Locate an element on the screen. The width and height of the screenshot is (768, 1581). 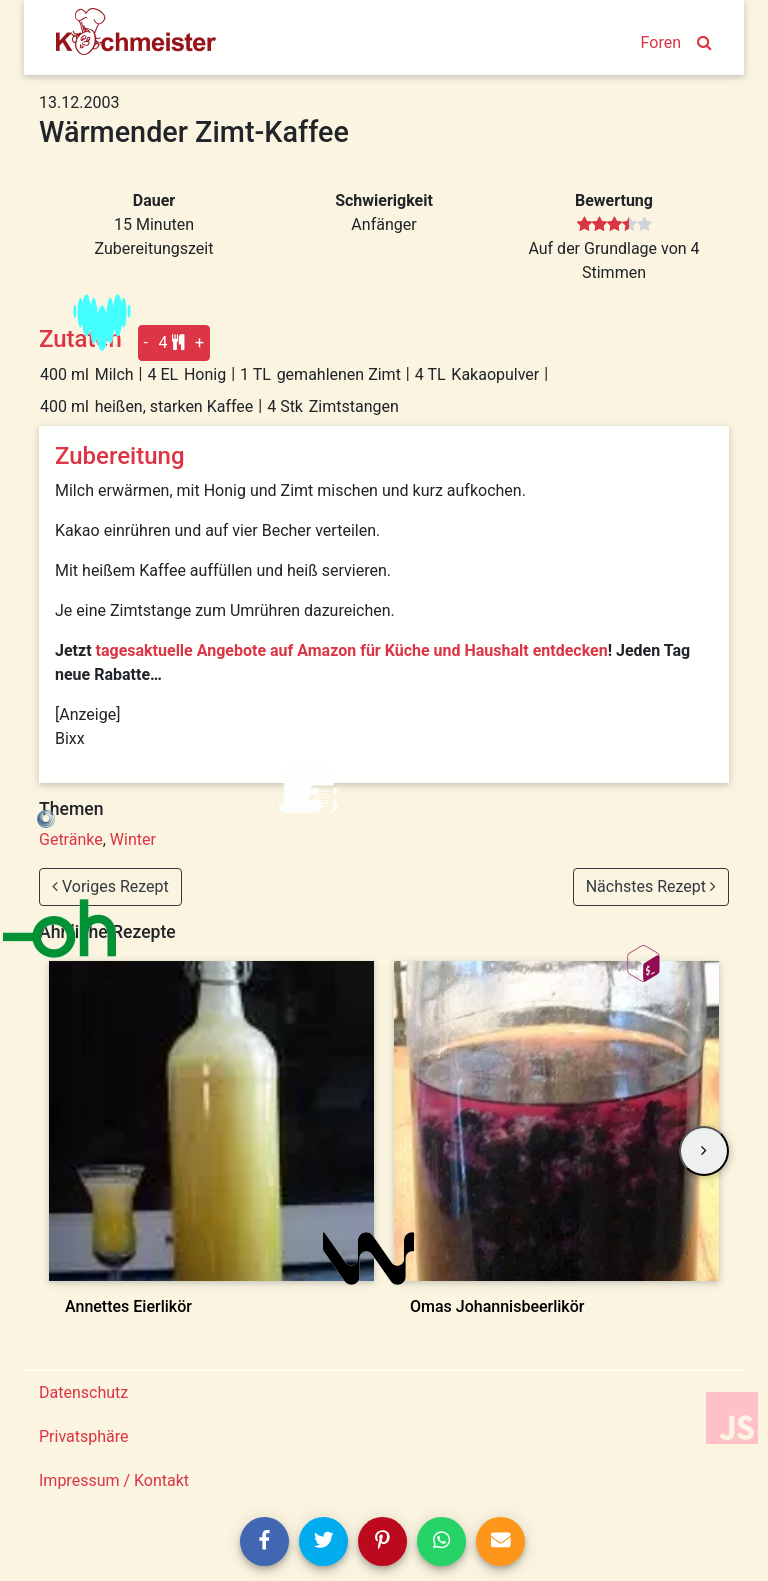
open the Loop app is located at coordinates (46, 819).